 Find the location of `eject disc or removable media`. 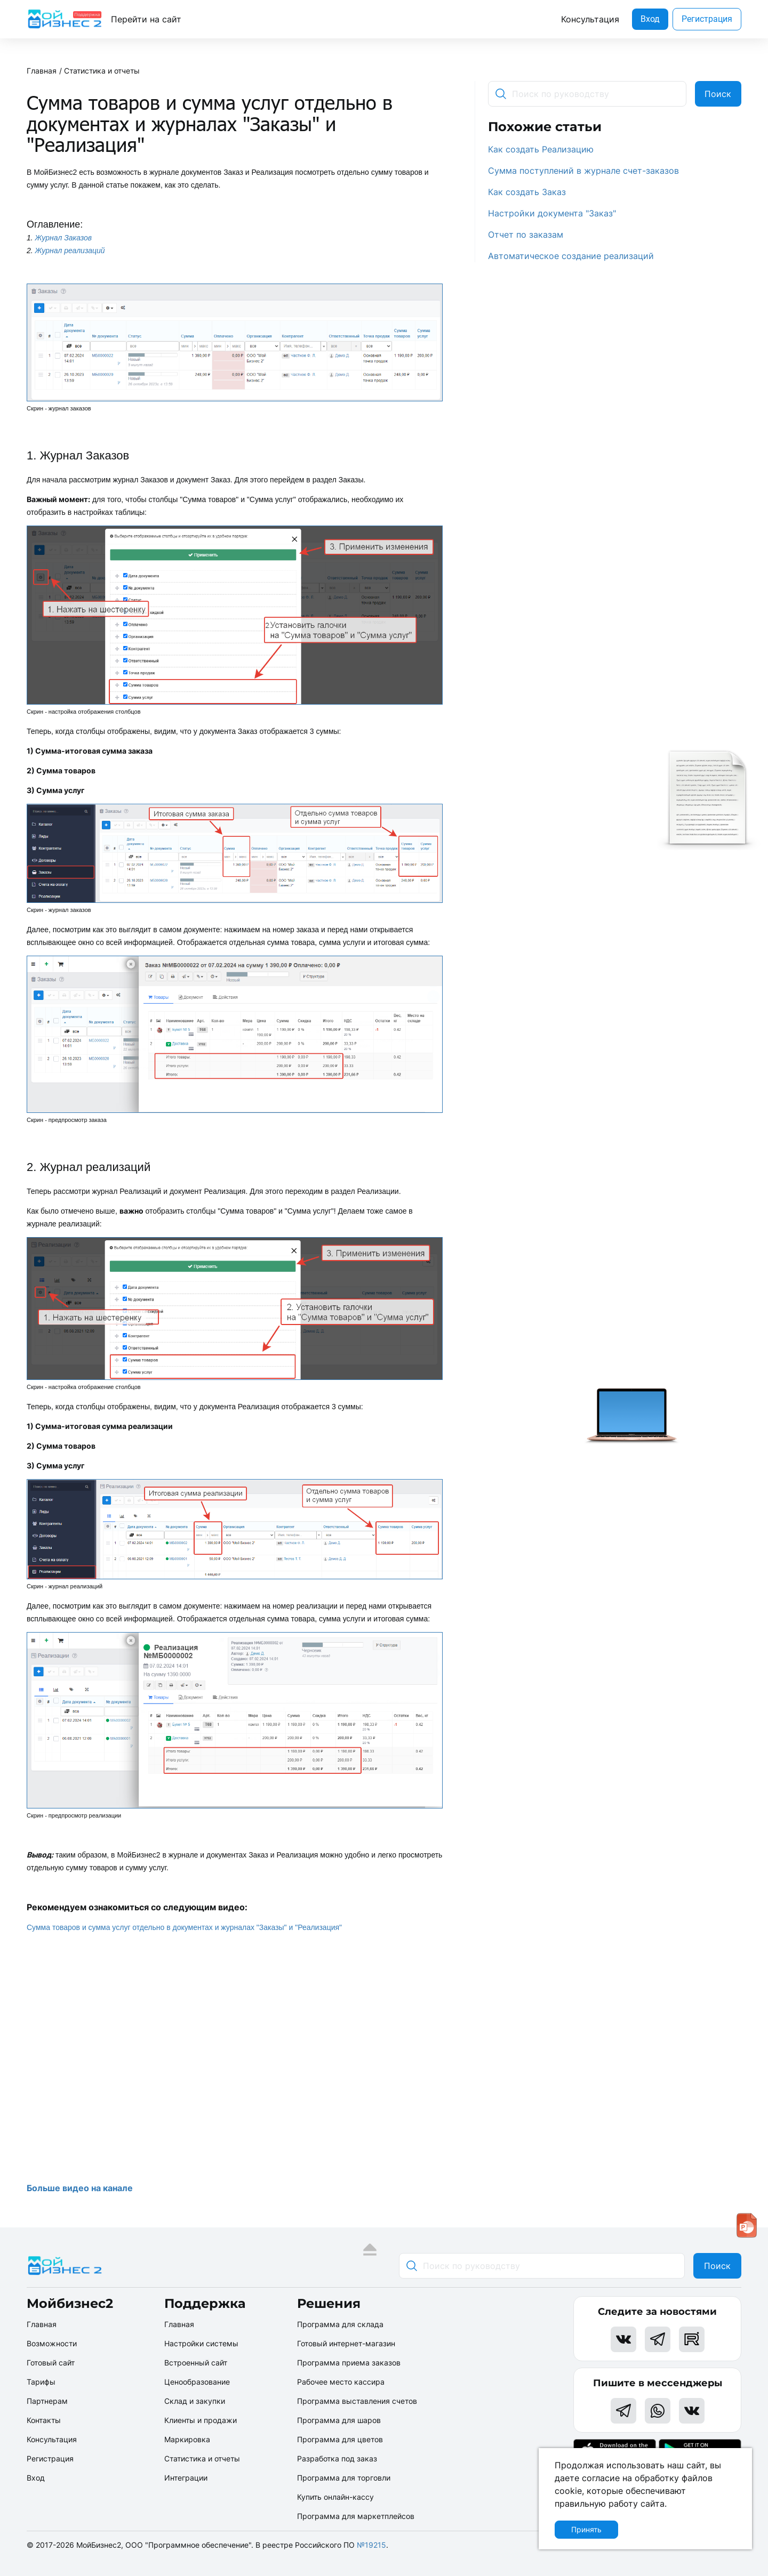

eject disc or removable media is located at coordinates (370, 2250).